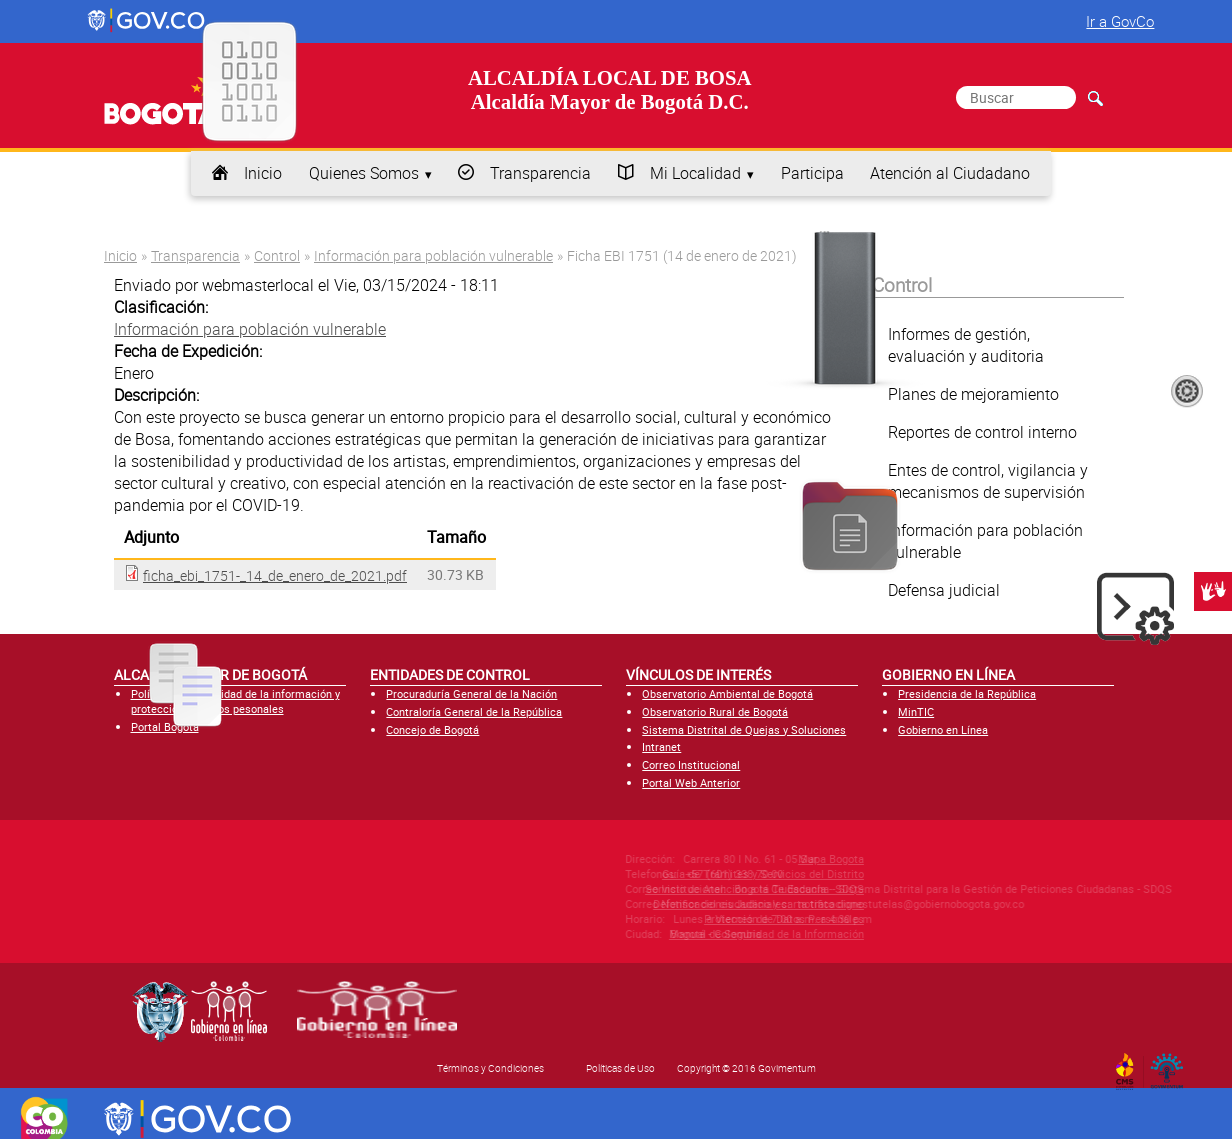 Image resolution: width=1232 pixels, height=1139 pixels. I want to click on open your documents folder, so click(850, 526).